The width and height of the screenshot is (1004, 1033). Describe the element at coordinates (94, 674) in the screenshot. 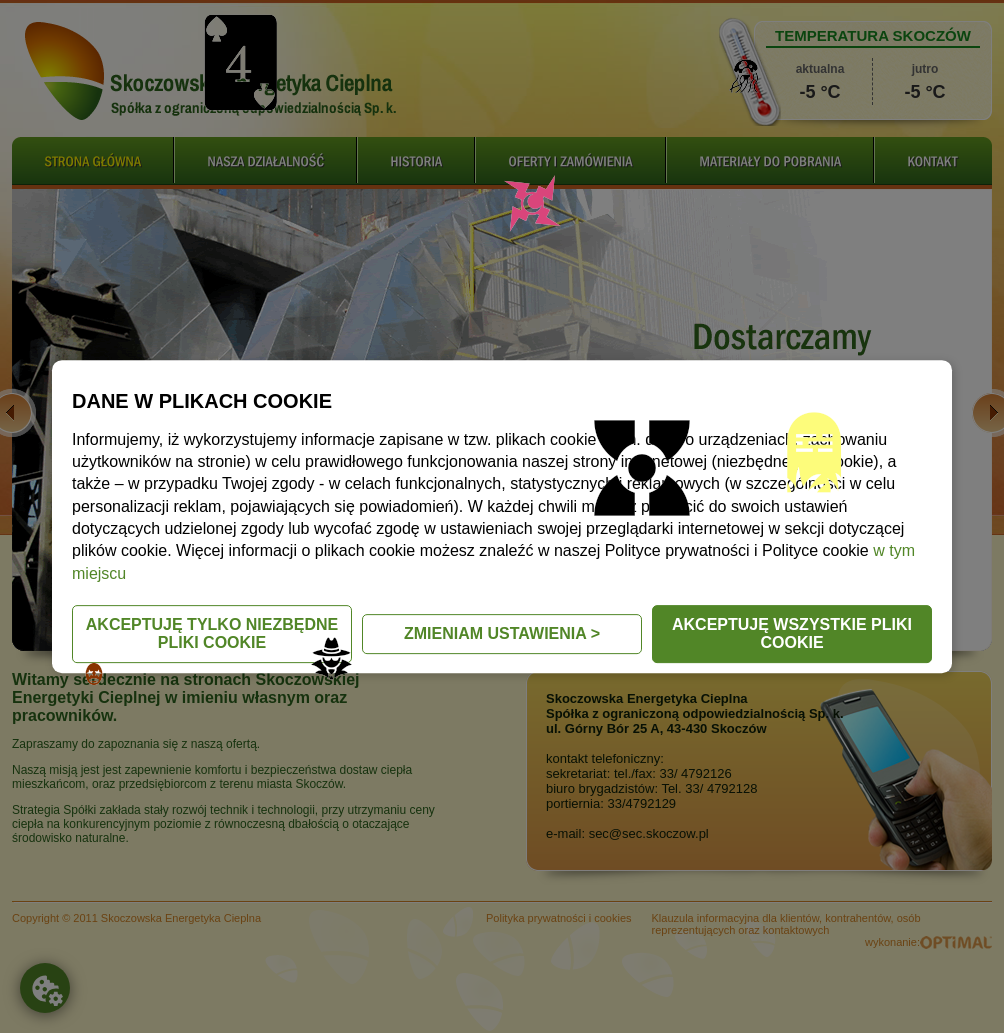

I see `indicates an excited or amazed reaction` at that location.